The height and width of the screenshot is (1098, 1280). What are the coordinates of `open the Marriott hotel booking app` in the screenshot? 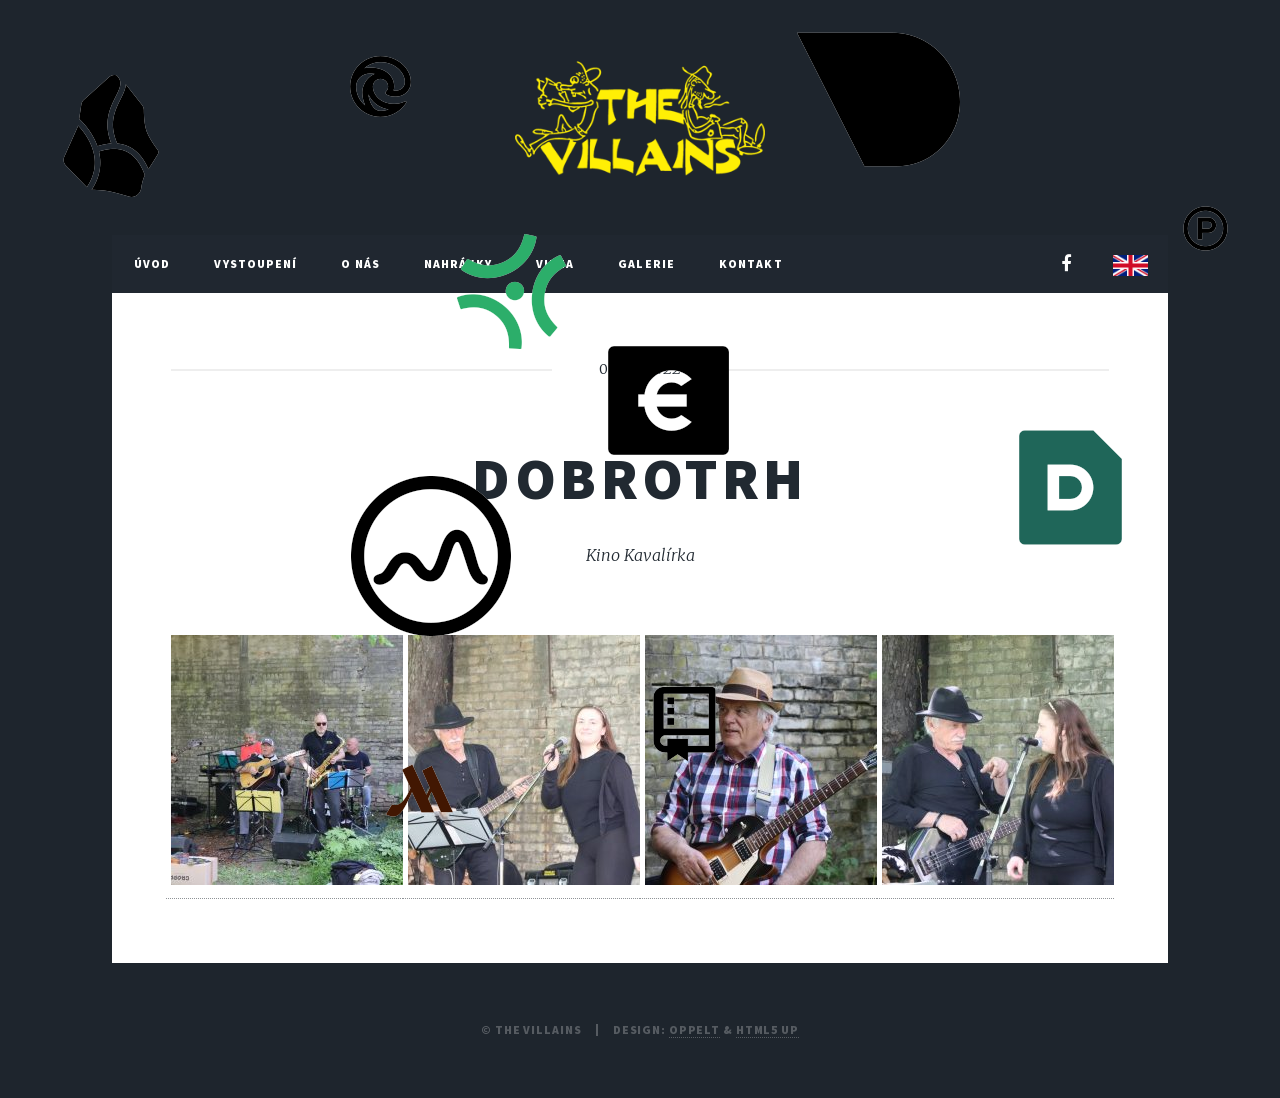 It's located at (419, 790).